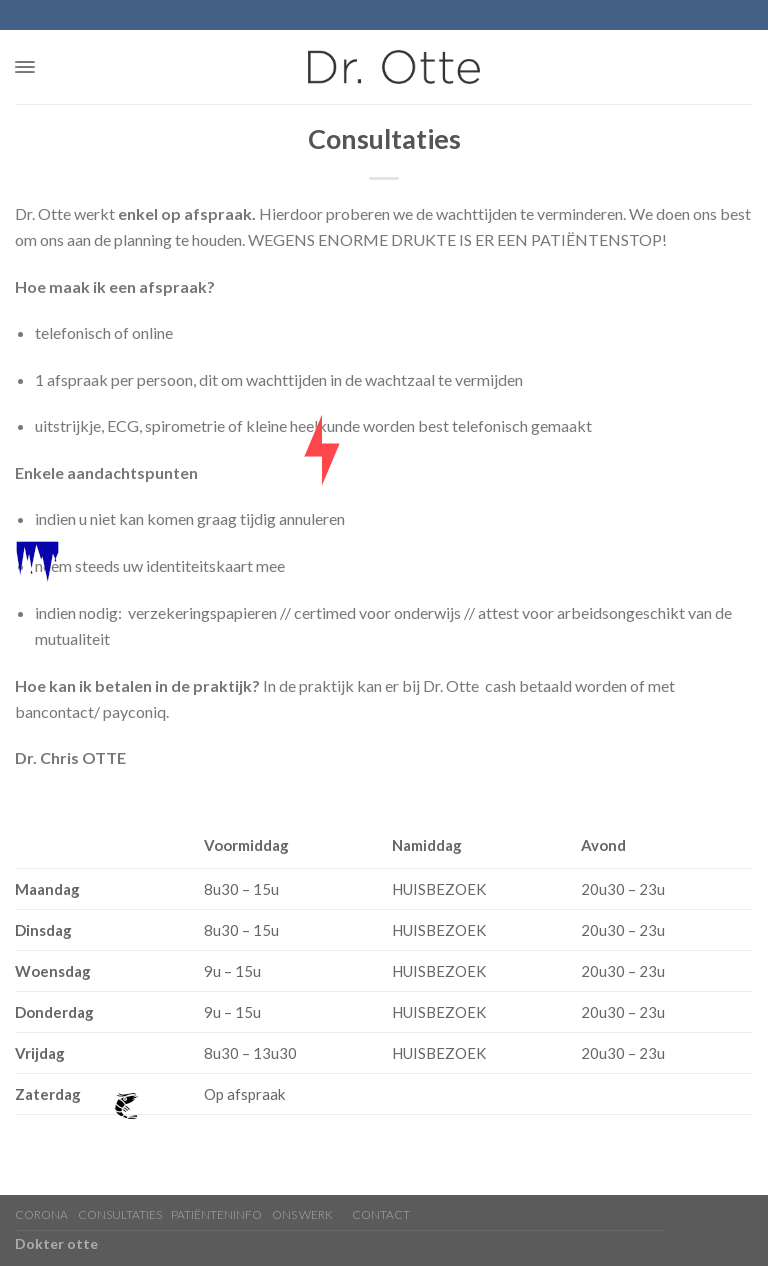 The image size is (768, 1266). I want to click on select shrimp or seafood option, so click(127, 1106).